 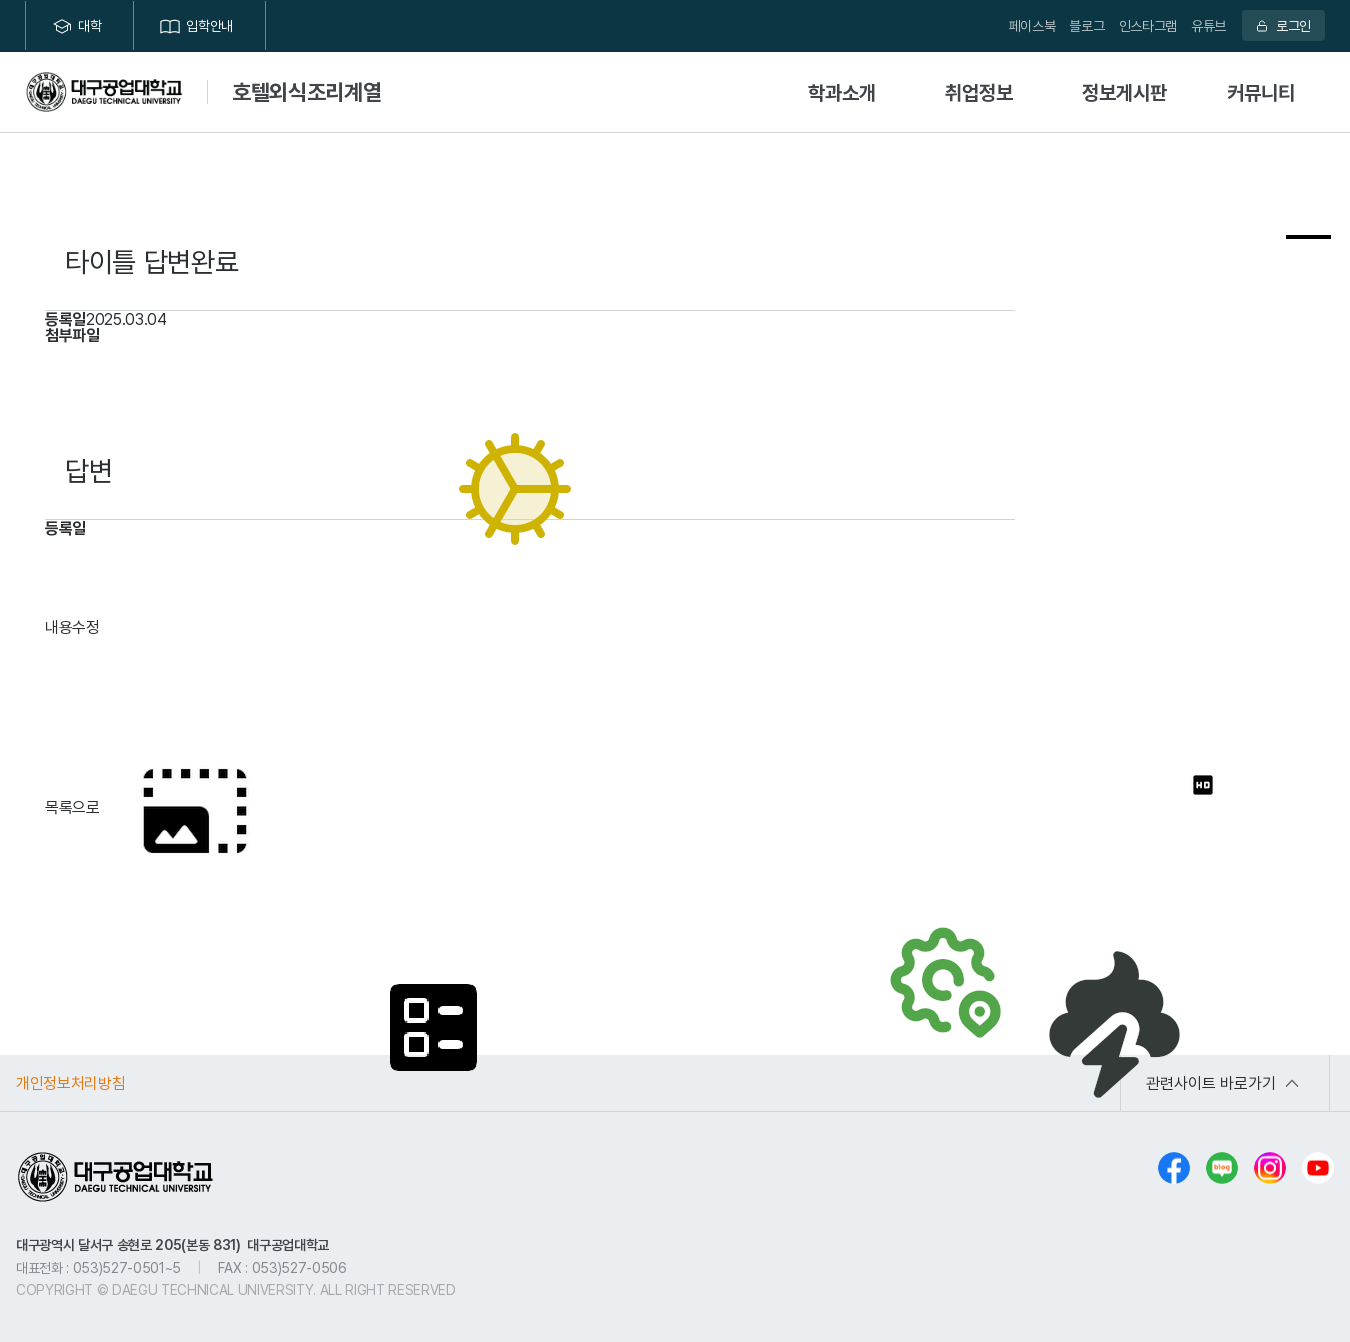 I want to click on maximize window to full screen, so click(x=1308, y=257).